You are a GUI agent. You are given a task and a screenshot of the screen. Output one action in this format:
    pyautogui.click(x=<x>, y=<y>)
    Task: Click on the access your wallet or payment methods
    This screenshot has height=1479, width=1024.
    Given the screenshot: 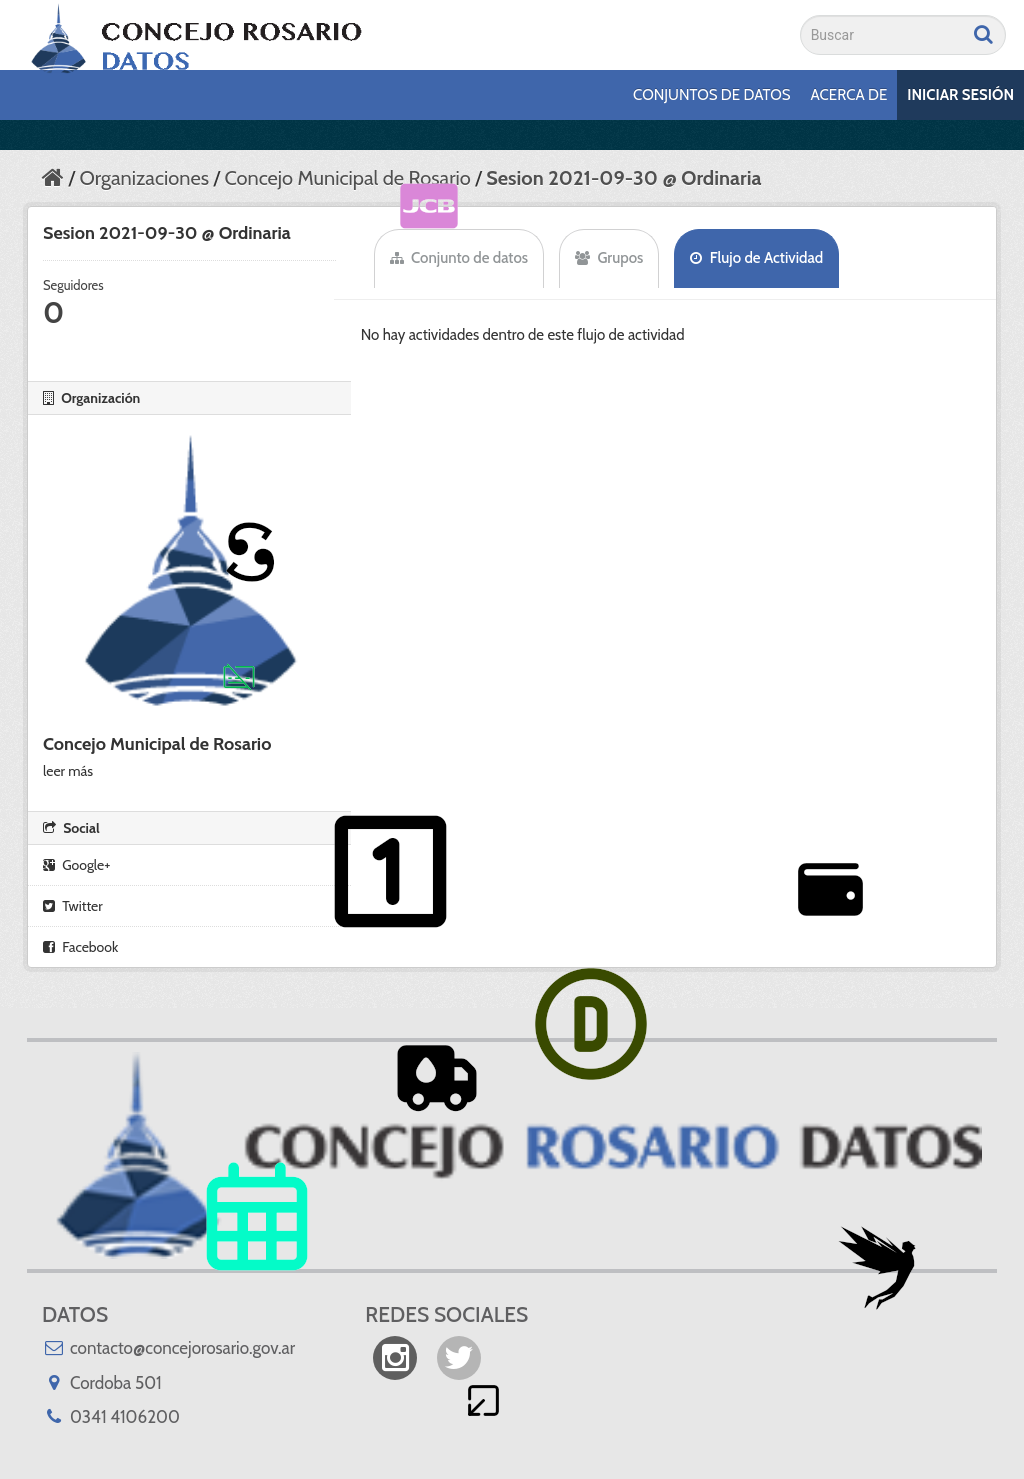 What is the action you would take?
    pyautogui.click(x=830, y=891)
    